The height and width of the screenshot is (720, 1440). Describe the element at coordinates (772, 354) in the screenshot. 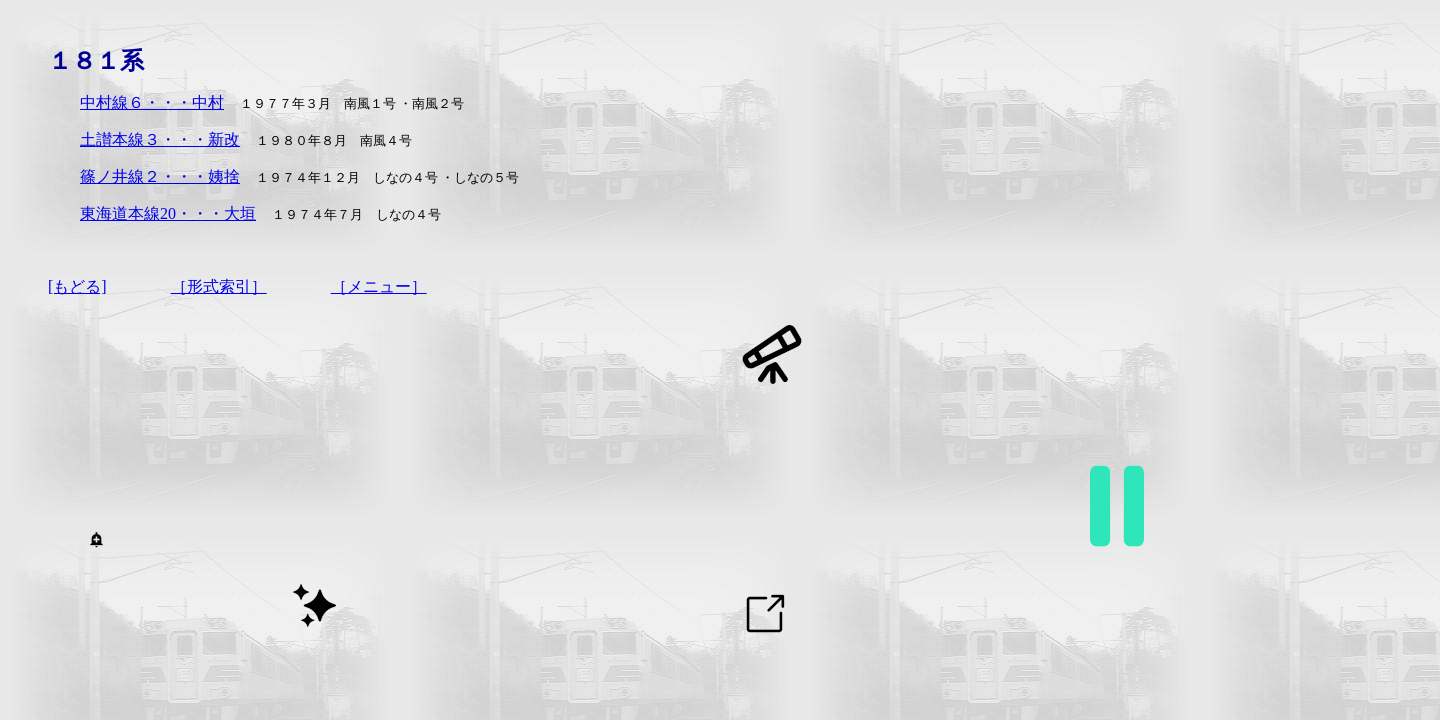

I see `explore or discover new content` at that location.